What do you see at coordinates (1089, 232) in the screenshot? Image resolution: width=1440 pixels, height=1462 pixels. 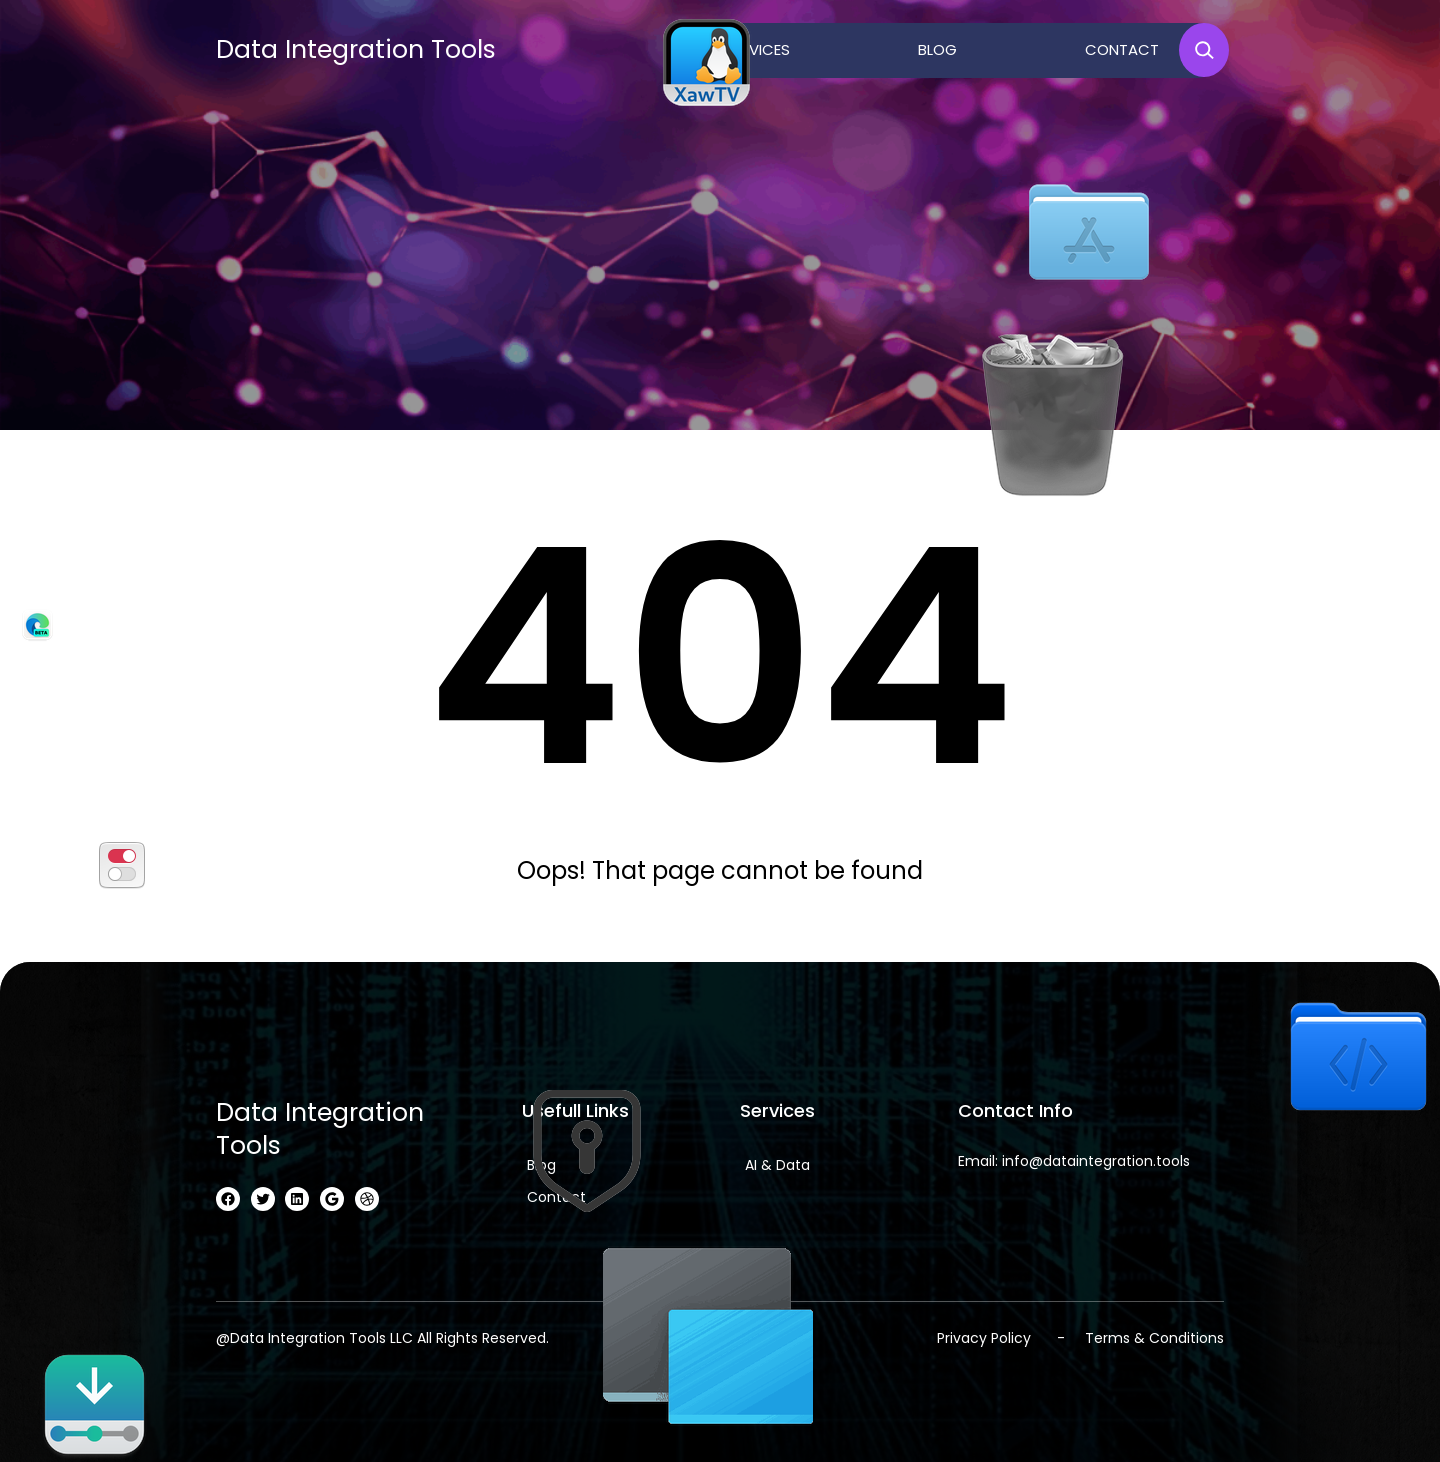 I see `open your templates folder` at bounding box center [1089, 232].